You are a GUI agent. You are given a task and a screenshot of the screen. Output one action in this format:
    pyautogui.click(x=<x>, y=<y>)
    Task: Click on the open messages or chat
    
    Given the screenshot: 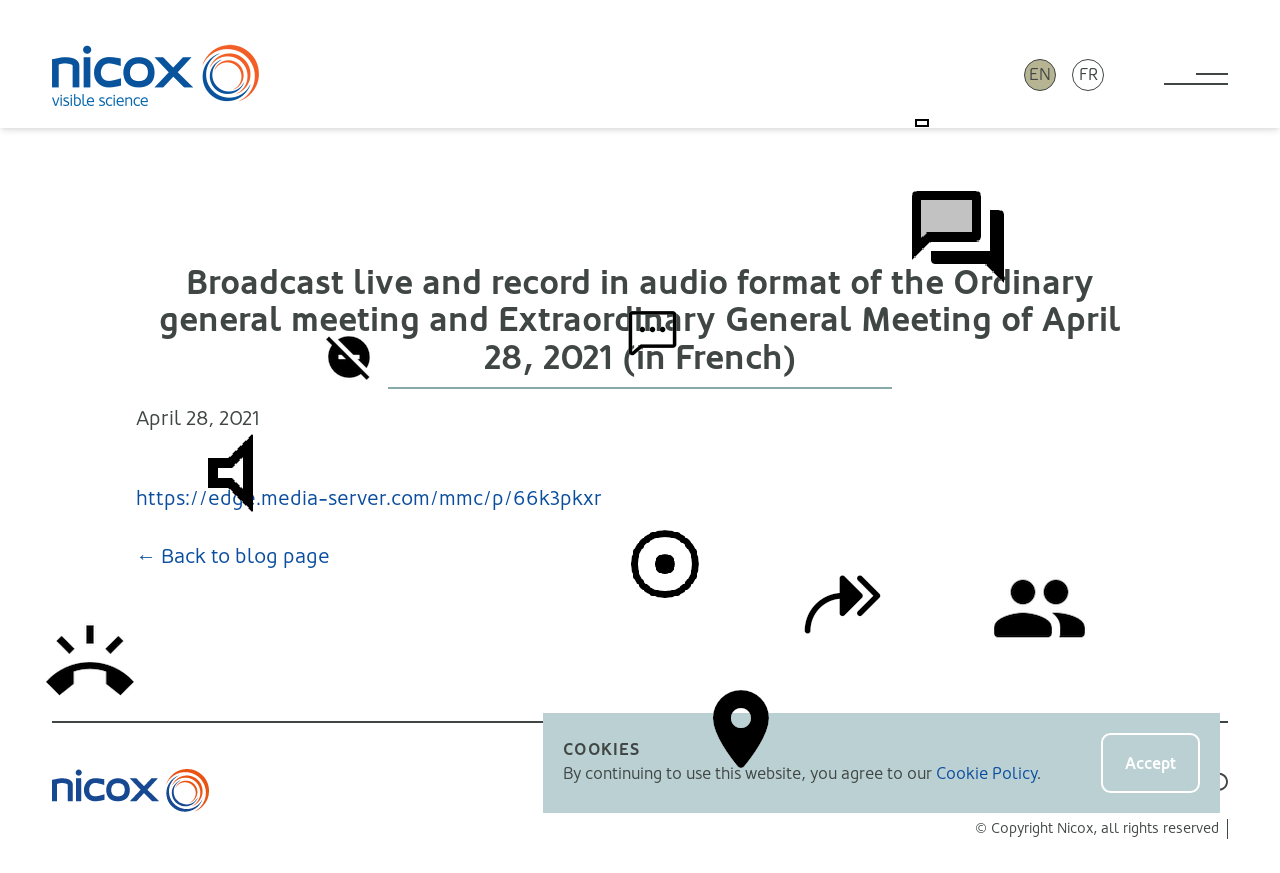 What is the action you would take?
    pyautogui.click(x=958, y=237)
    